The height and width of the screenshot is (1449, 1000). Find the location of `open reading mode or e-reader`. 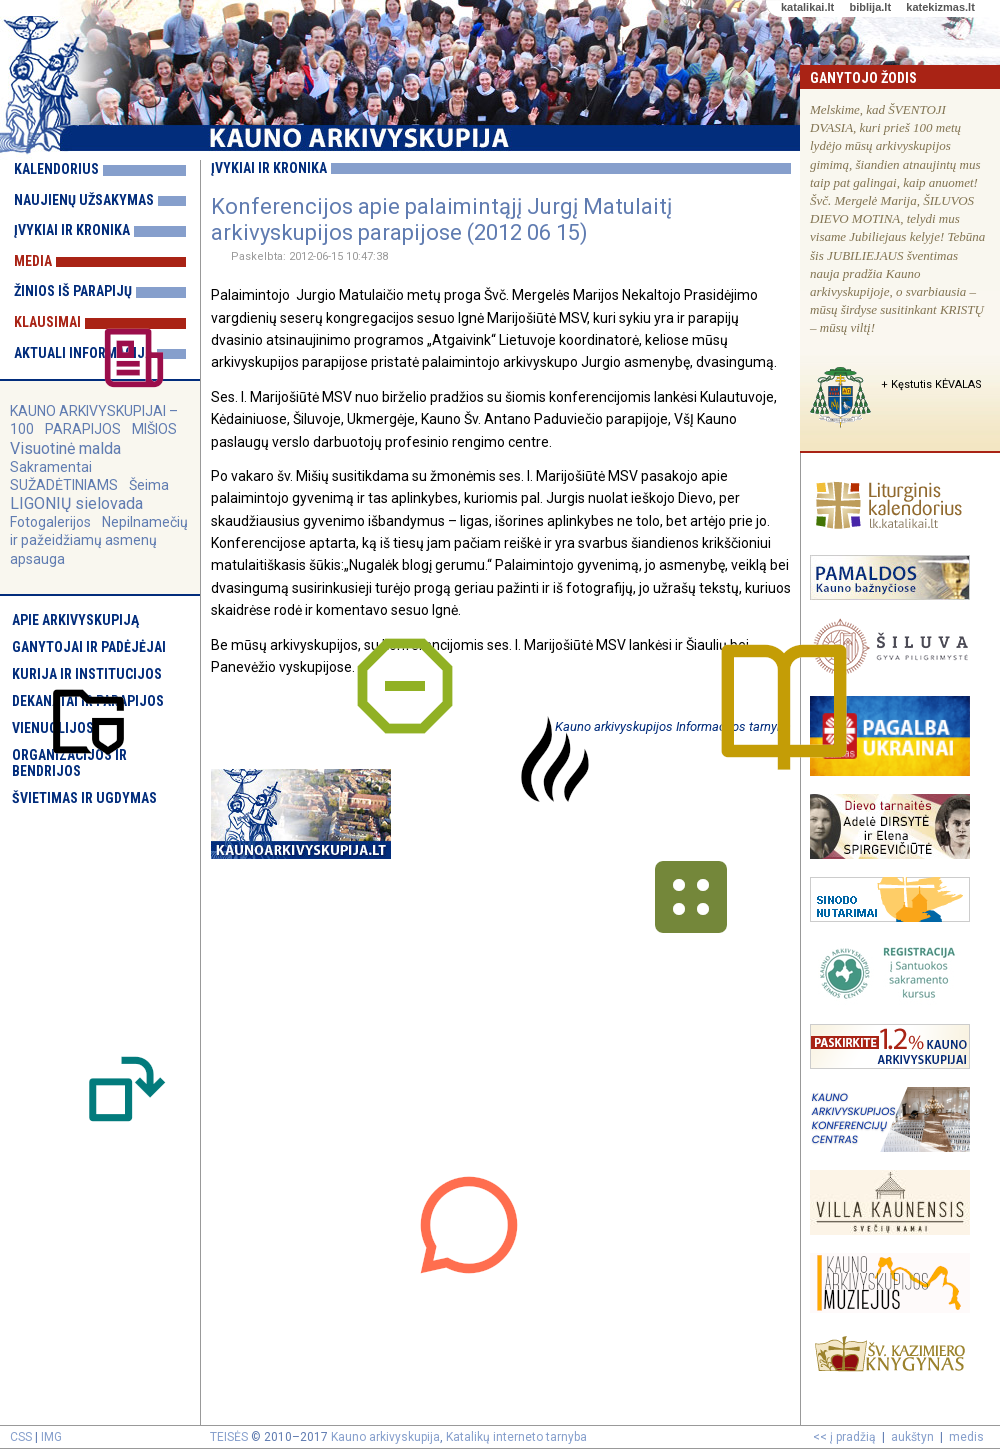

open reading mode or e-reader is located at coordinates (784, 701).